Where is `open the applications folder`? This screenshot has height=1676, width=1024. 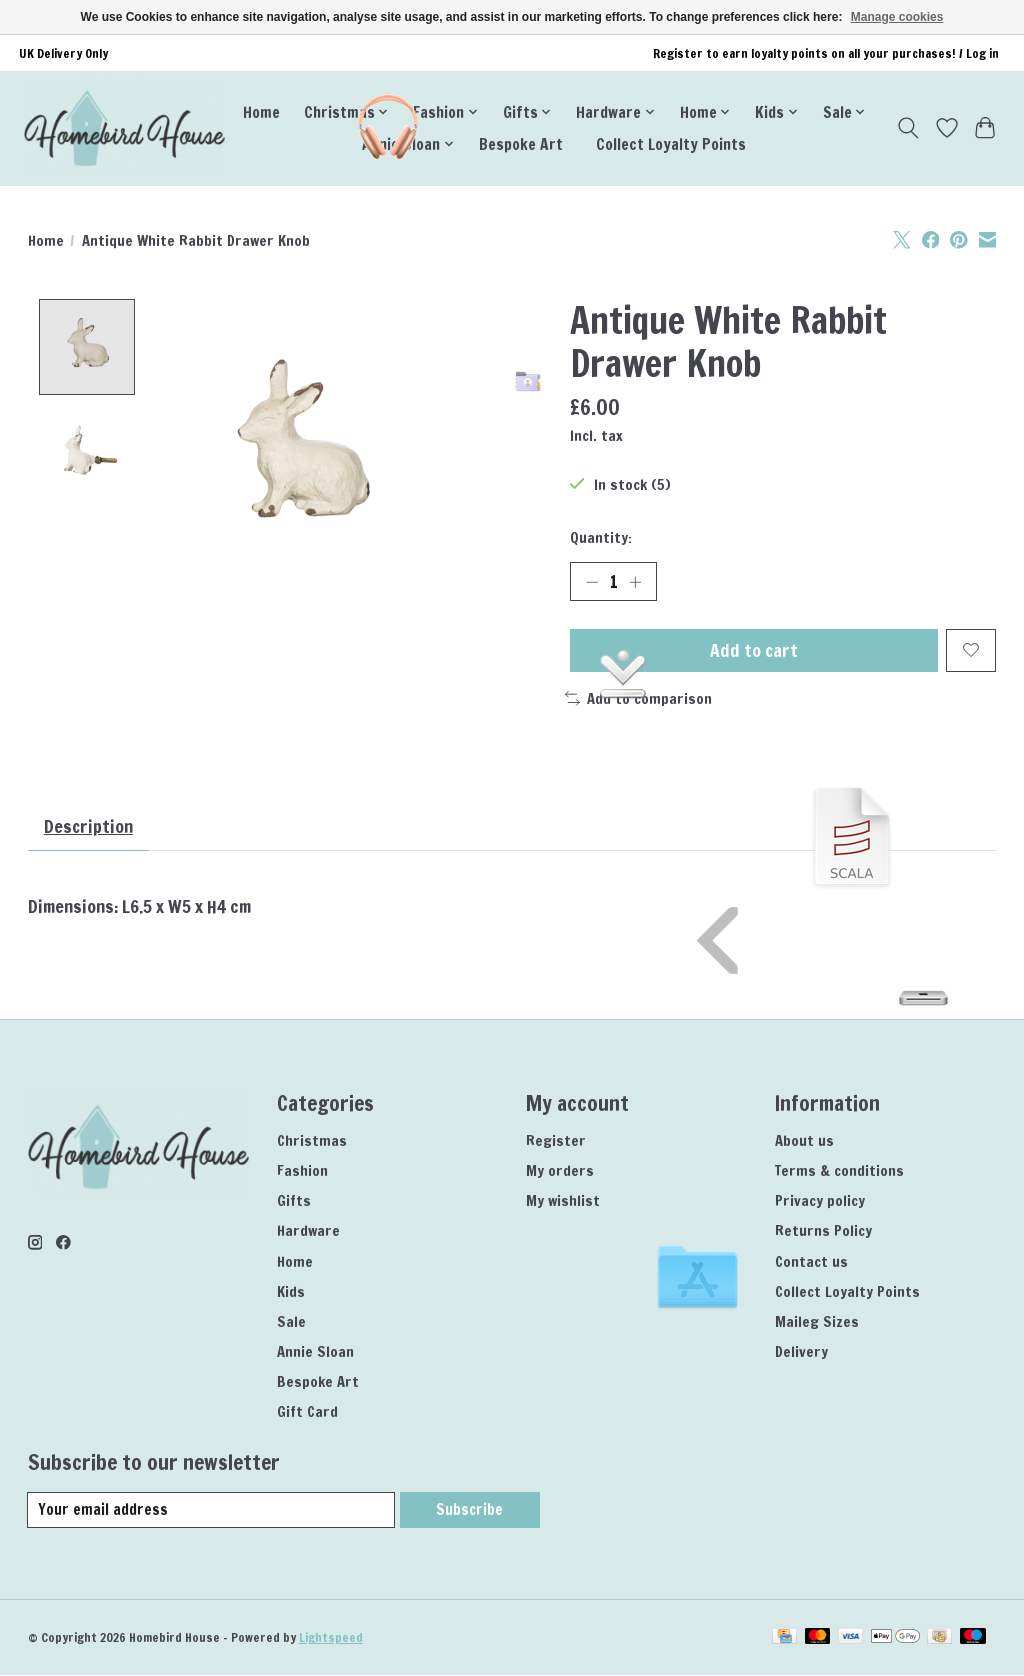
open the applications folder is located at coordinates (697, 1276).